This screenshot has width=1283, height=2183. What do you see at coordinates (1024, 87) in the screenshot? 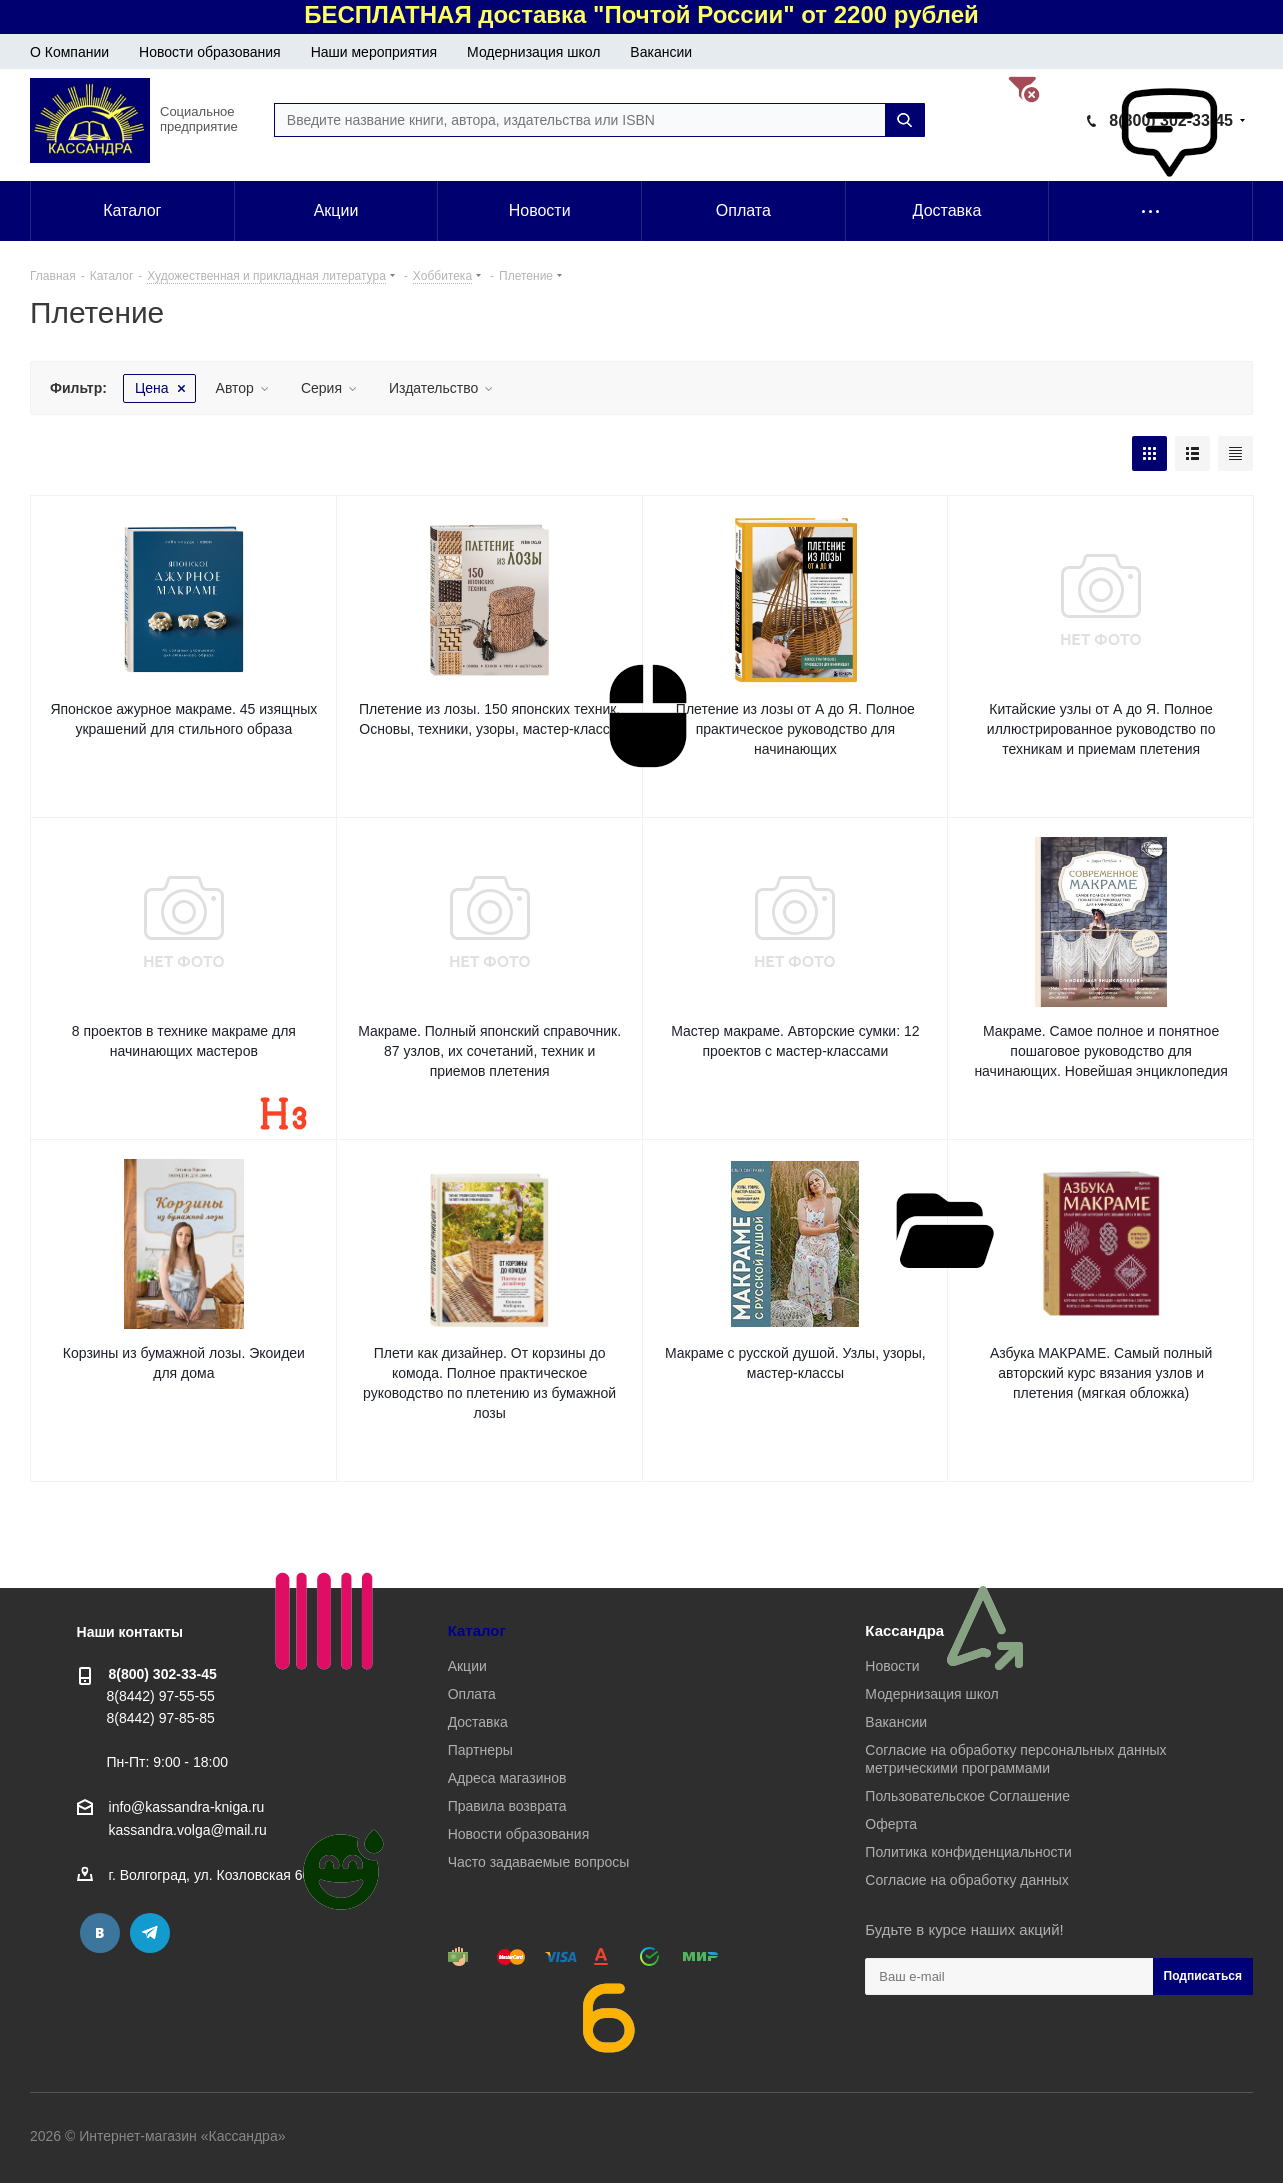
I see `clear all active filters` at bounding box center [1024, 87].